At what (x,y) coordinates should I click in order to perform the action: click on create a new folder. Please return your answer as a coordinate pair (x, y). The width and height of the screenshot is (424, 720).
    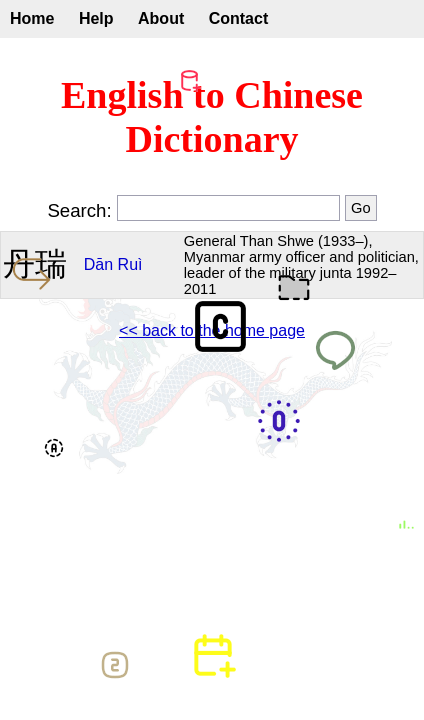
    Looking at the image, I should click on (294, 287).